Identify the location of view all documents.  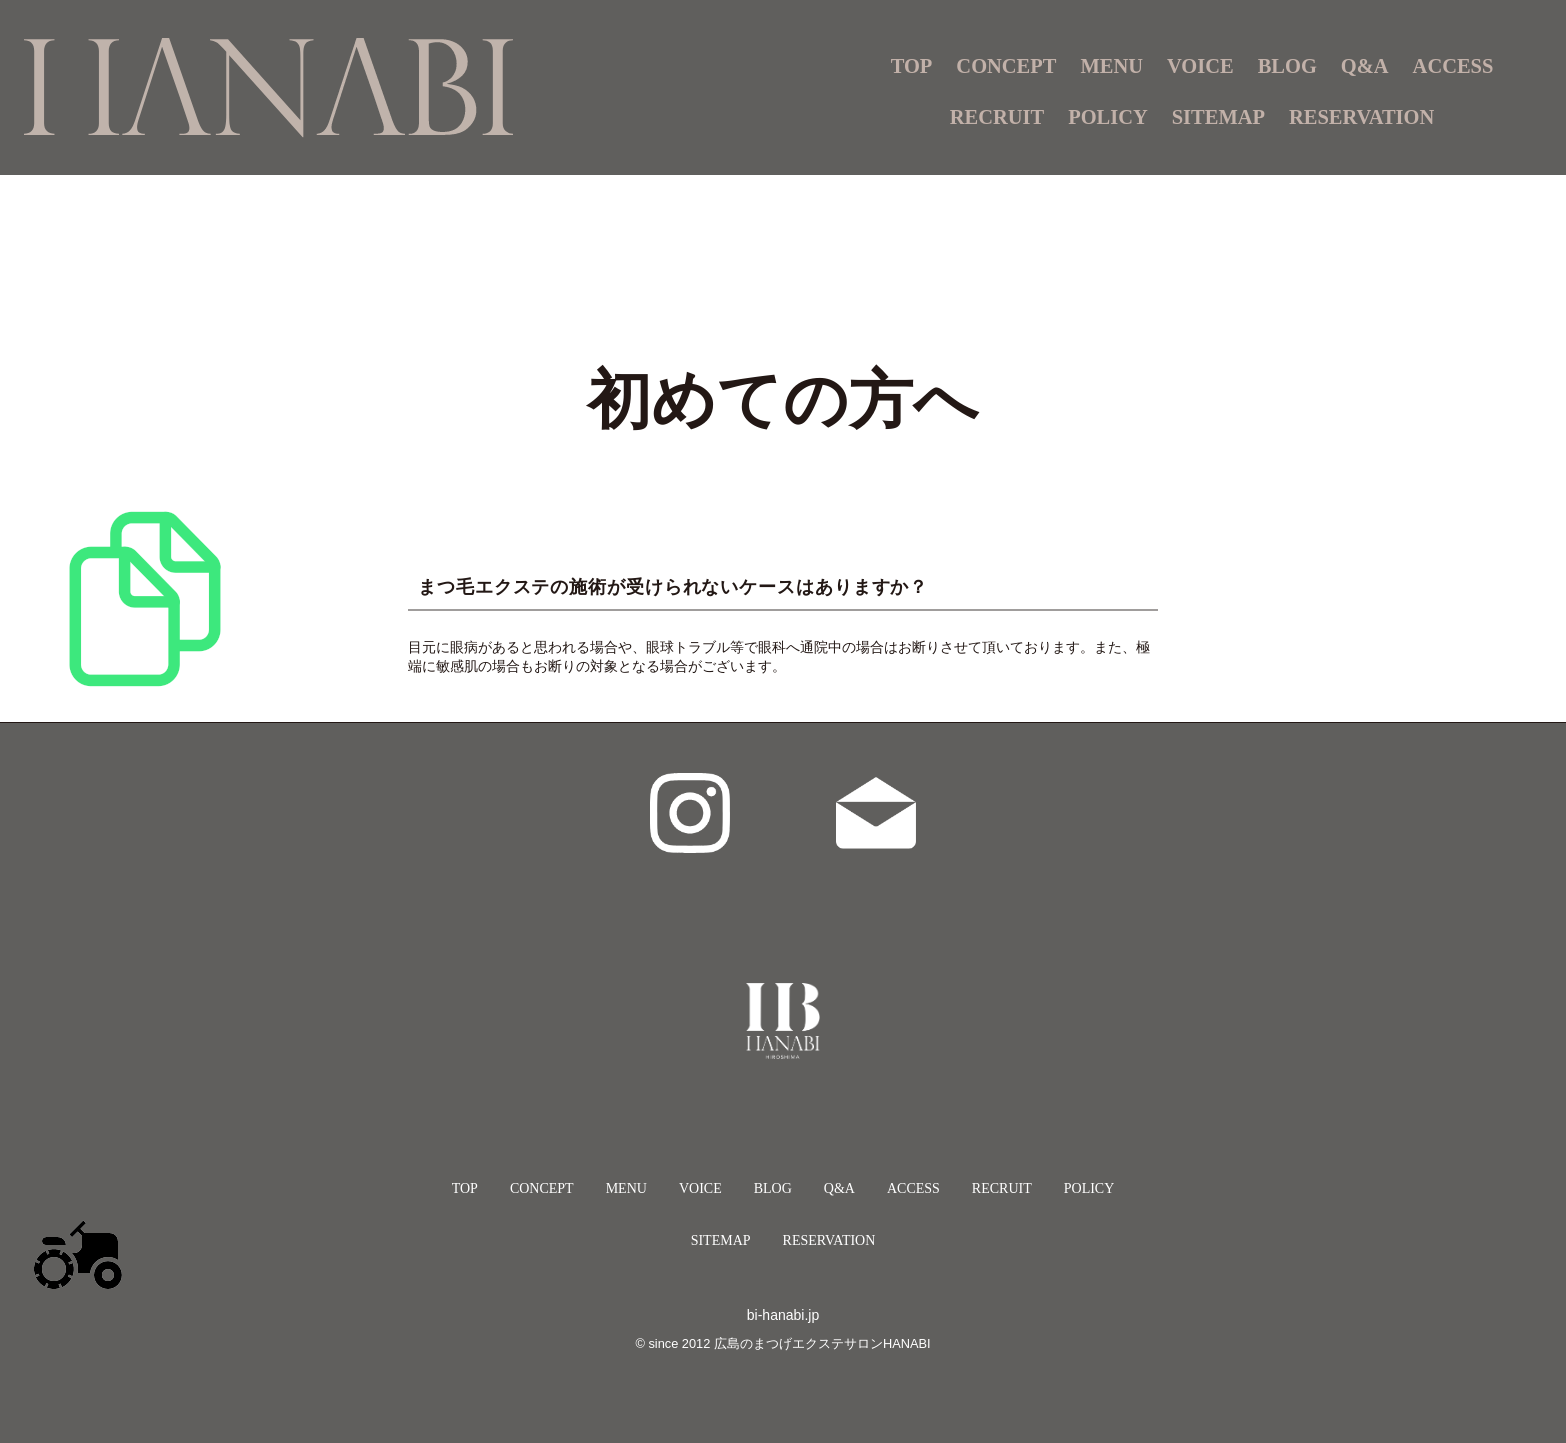
(145, 599).